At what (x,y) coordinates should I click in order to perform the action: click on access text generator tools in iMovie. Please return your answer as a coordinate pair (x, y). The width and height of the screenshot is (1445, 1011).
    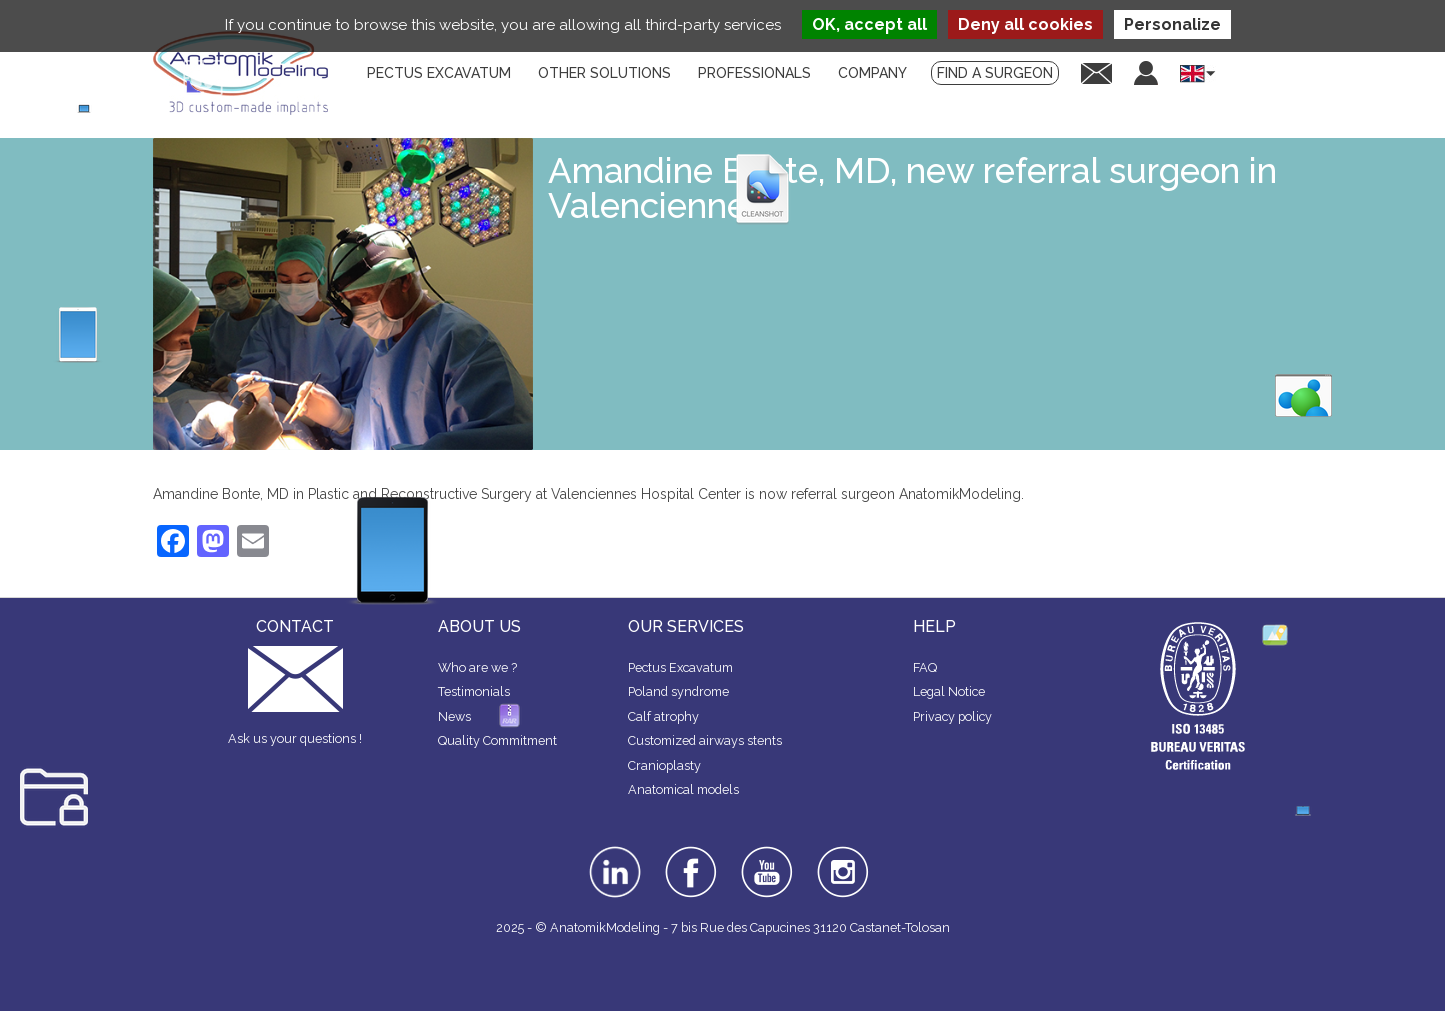
    Looking at the image, I should click on (203, 78).